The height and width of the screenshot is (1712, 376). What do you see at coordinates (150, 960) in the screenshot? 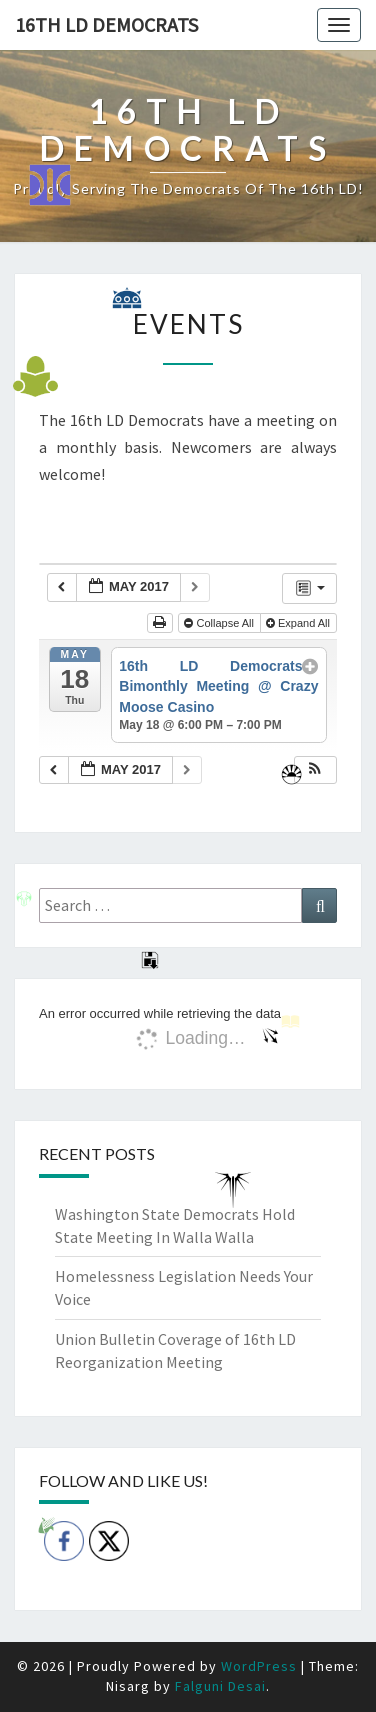
I see `load a saved game or file` at bounding box center [150, 960].